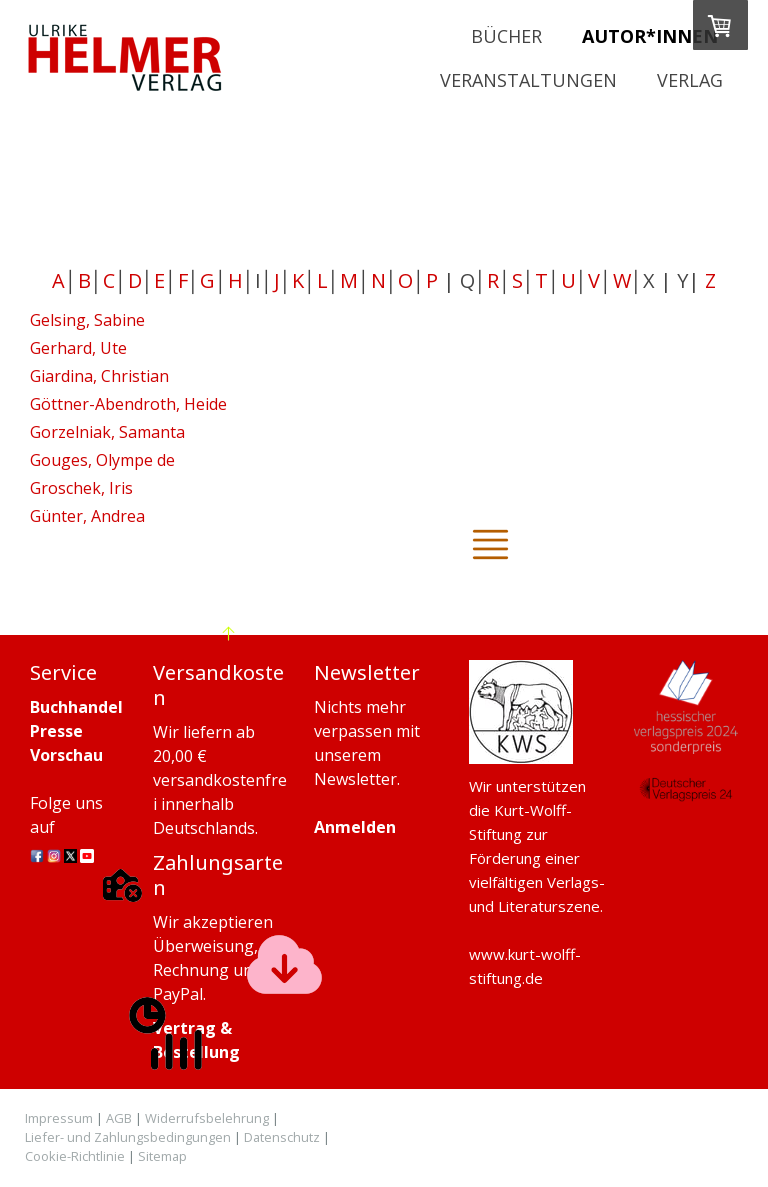 The image size is (768, 1187). Describe the element at coordinates (122, 884) in the screenshot. I see `school or educational institution is closed` at that location.